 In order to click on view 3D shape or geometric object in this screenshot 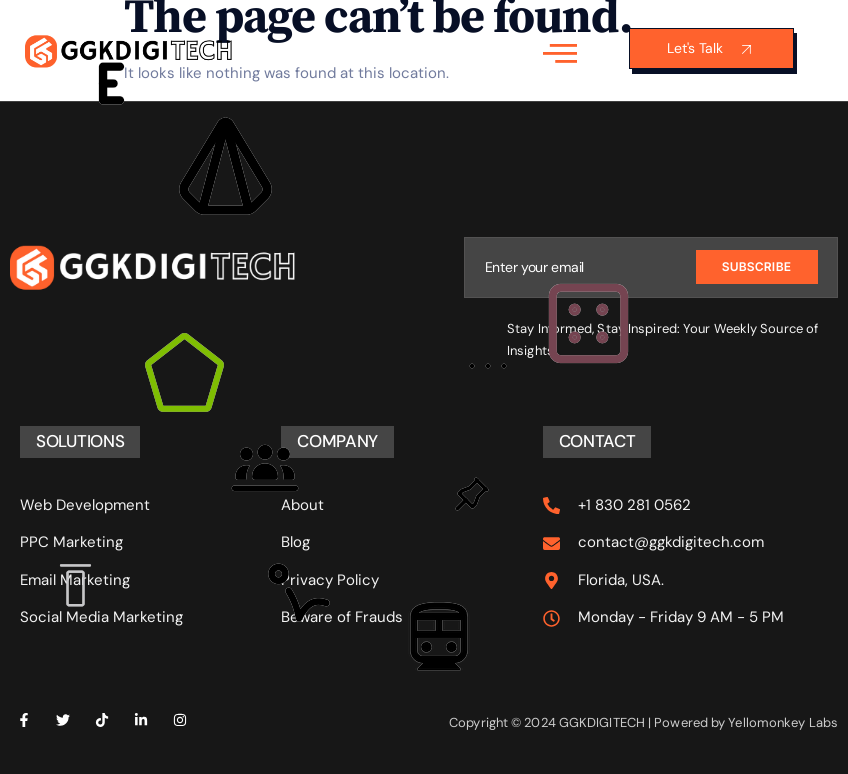, I will do `click(225, 168)`.